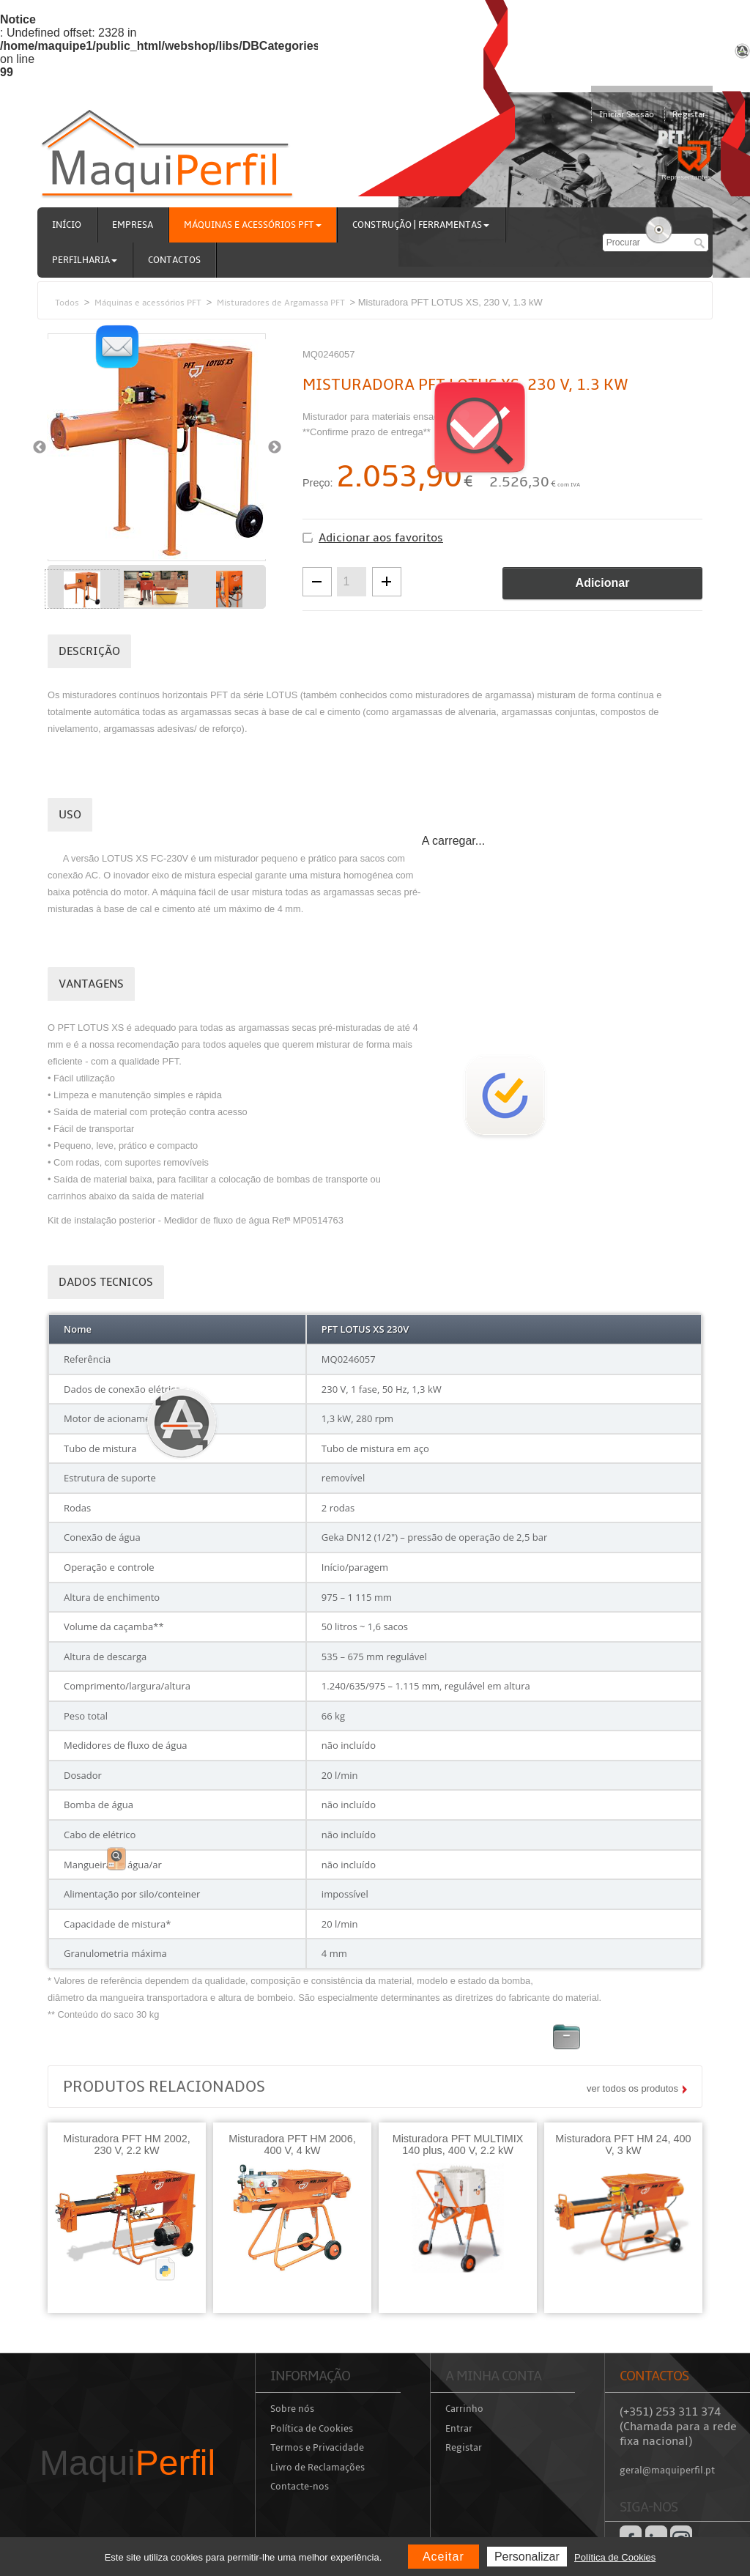 The height and width of the screenshot is (2576, 750). What do you see at coordinates (116, 1859) in the screenshot?
I see `resolving package dependencies` at bounding box center [116, 1859].